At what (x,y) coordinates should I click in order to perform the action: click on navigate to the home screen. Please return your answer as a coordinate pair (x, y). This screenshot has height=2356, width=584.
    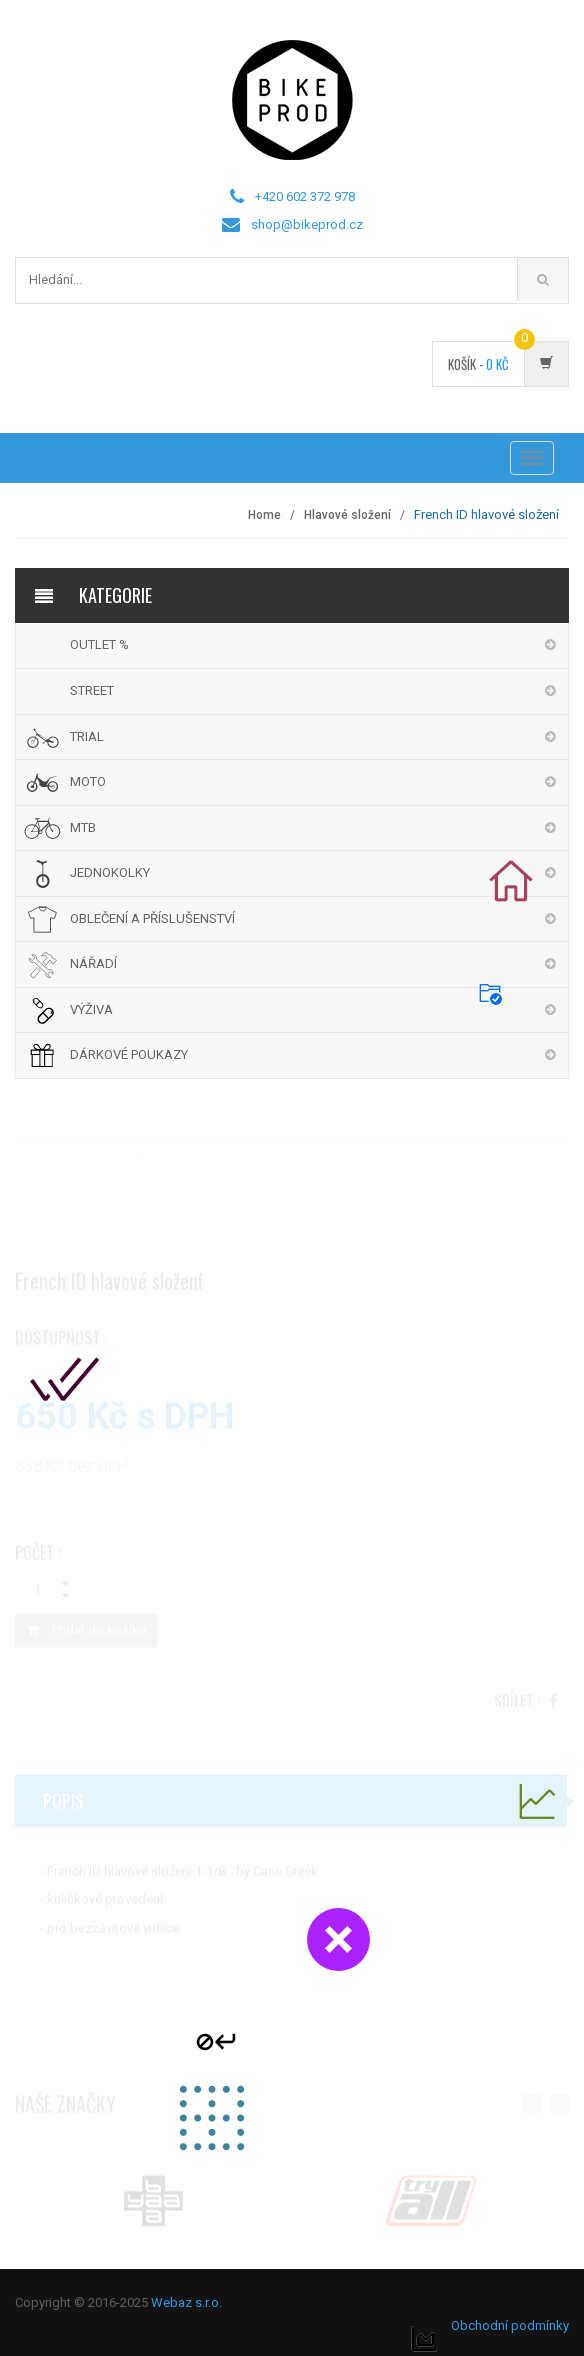
    Looking at the image, I should click on (511, 882).